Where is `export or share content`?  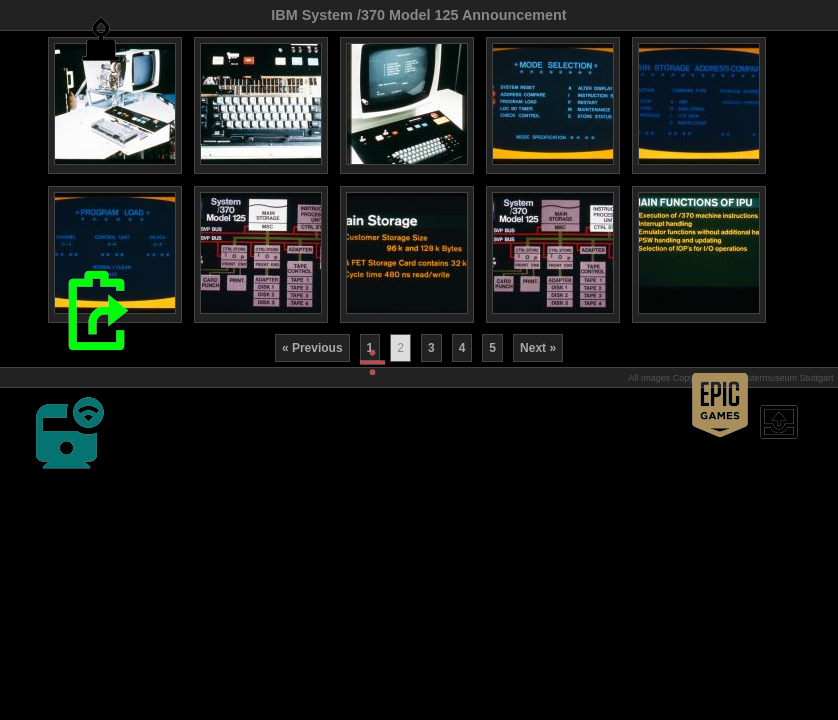
export or share content is located at coordinates (779, 422).